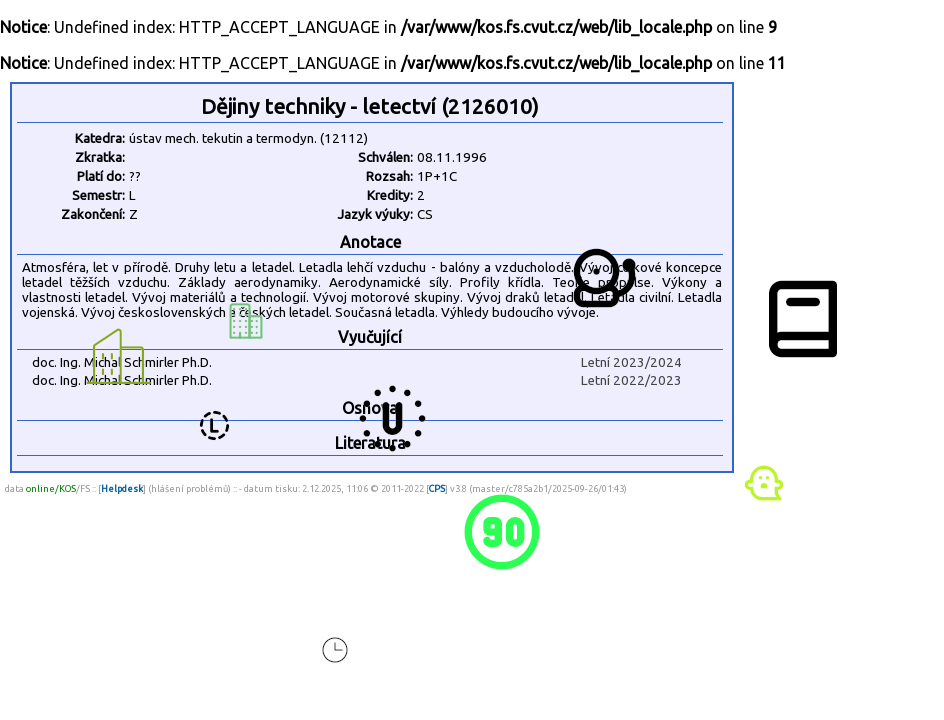 The image size is (944, 720). I want to click on open a book or reading app, so click(803, 319).